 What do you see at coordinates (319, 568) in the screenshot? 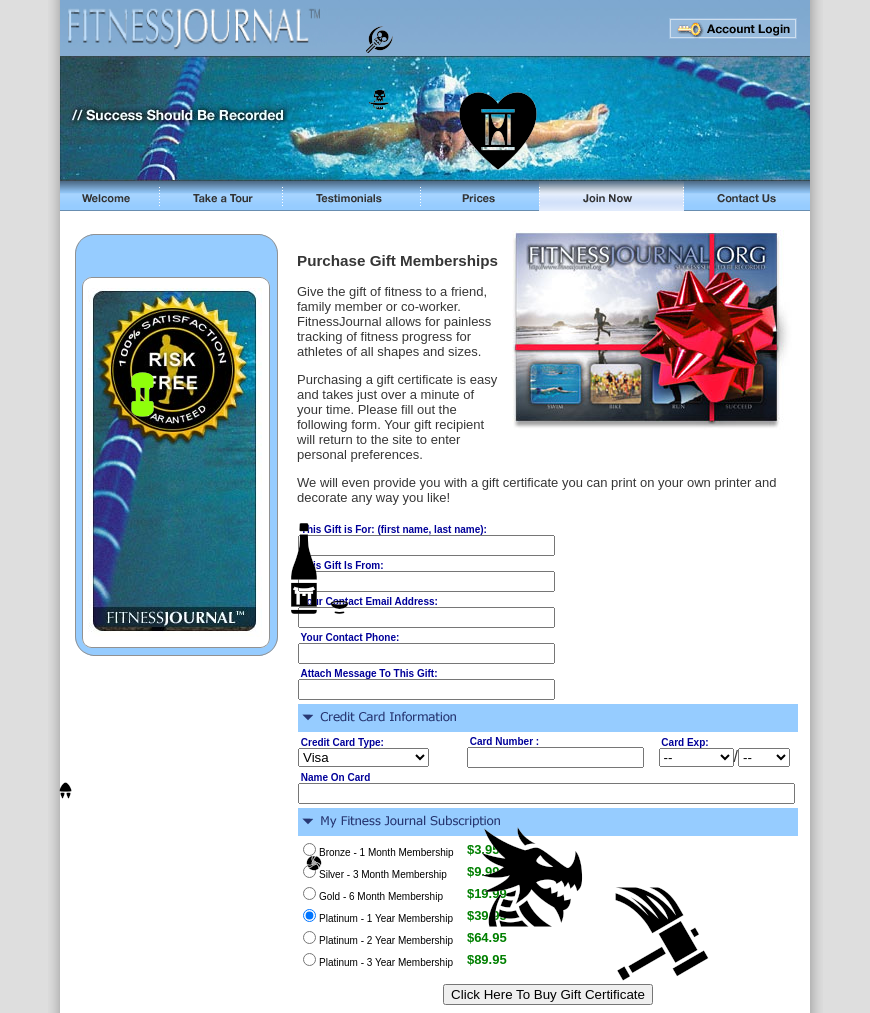
I see `select sake or Japanese beverage option` at bounding box center [319, 568].